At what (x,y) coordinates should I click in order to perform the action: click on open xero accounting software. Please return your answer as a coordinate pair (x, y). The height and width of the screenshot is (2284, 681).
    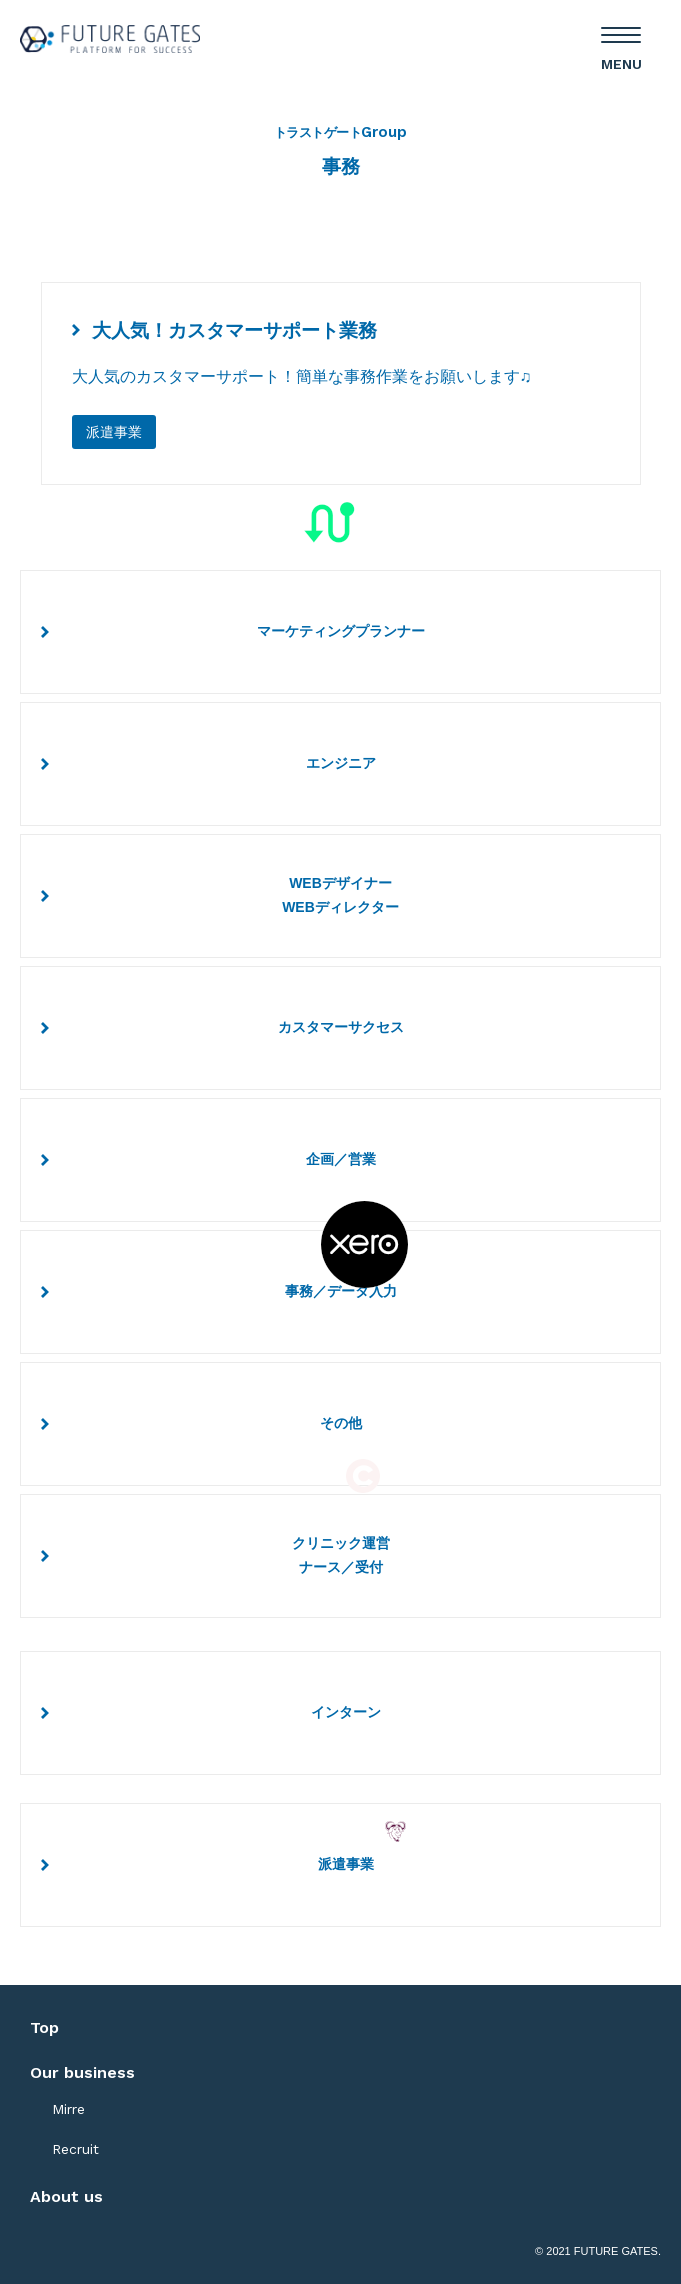
    Looking at the image, I should click on (364, 1244).